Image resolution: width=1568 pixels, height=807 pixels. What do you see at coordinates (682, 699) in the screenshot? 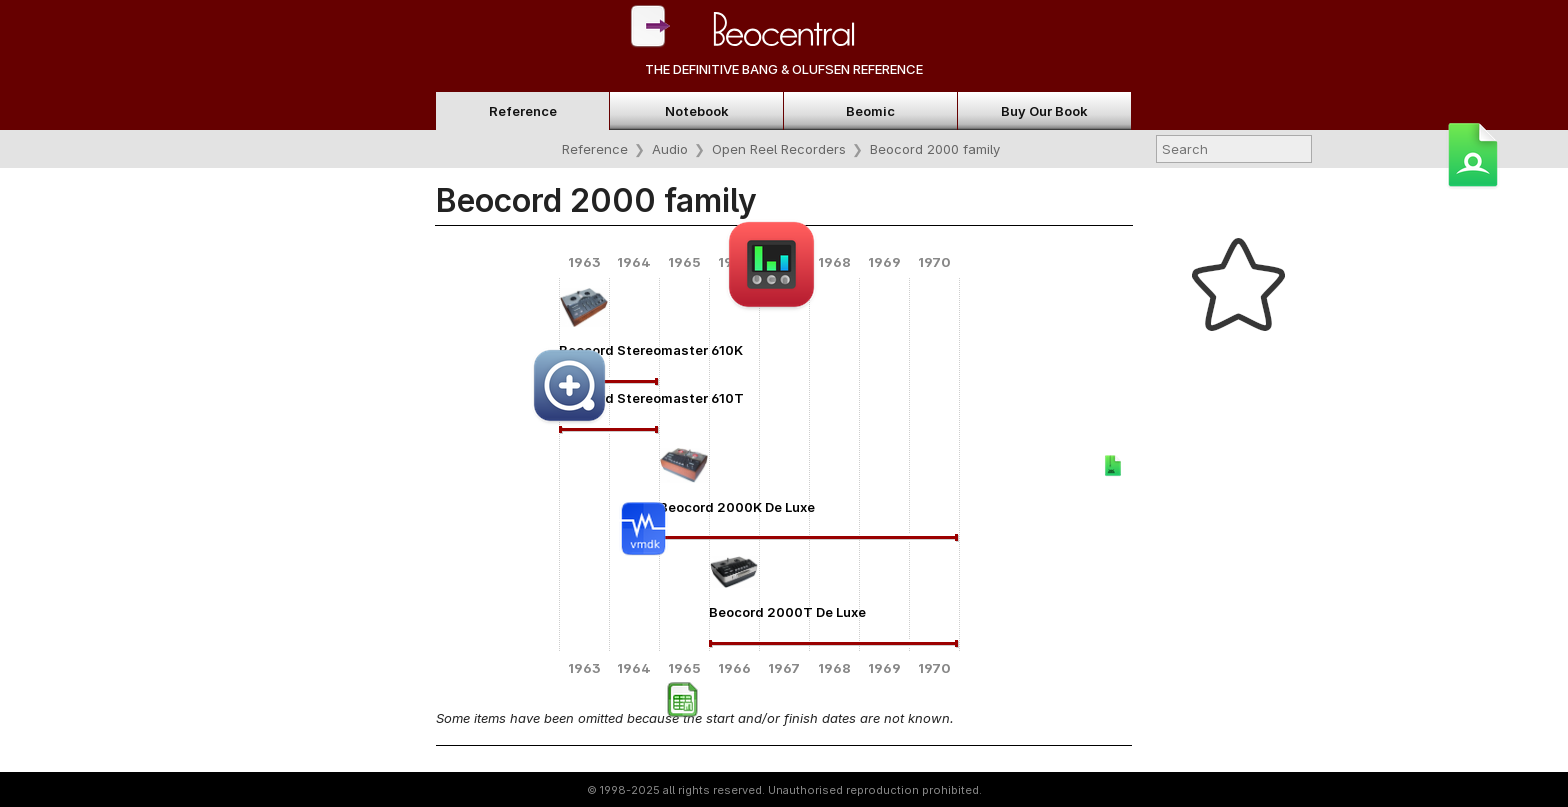
I see `open a libreoffice calc spreadsheet file` at bounding box center [682, 699].